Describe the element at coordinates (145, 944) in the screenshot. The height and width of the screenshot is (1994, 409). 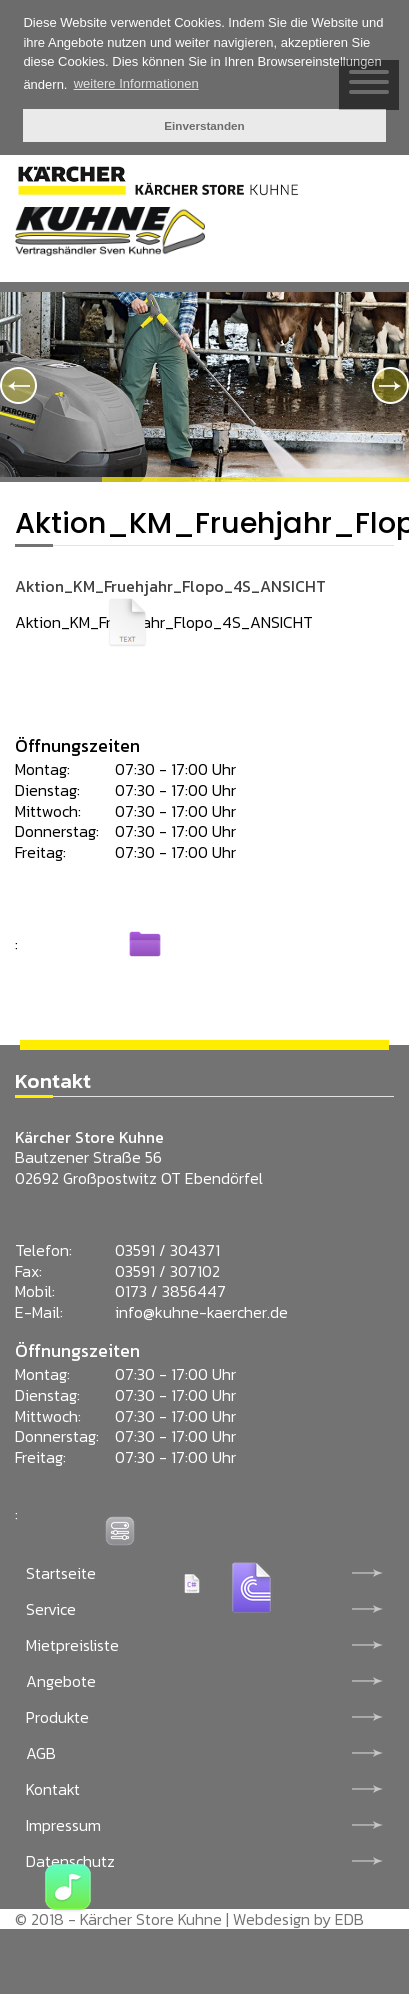
I see `open folder containing files` at that location.